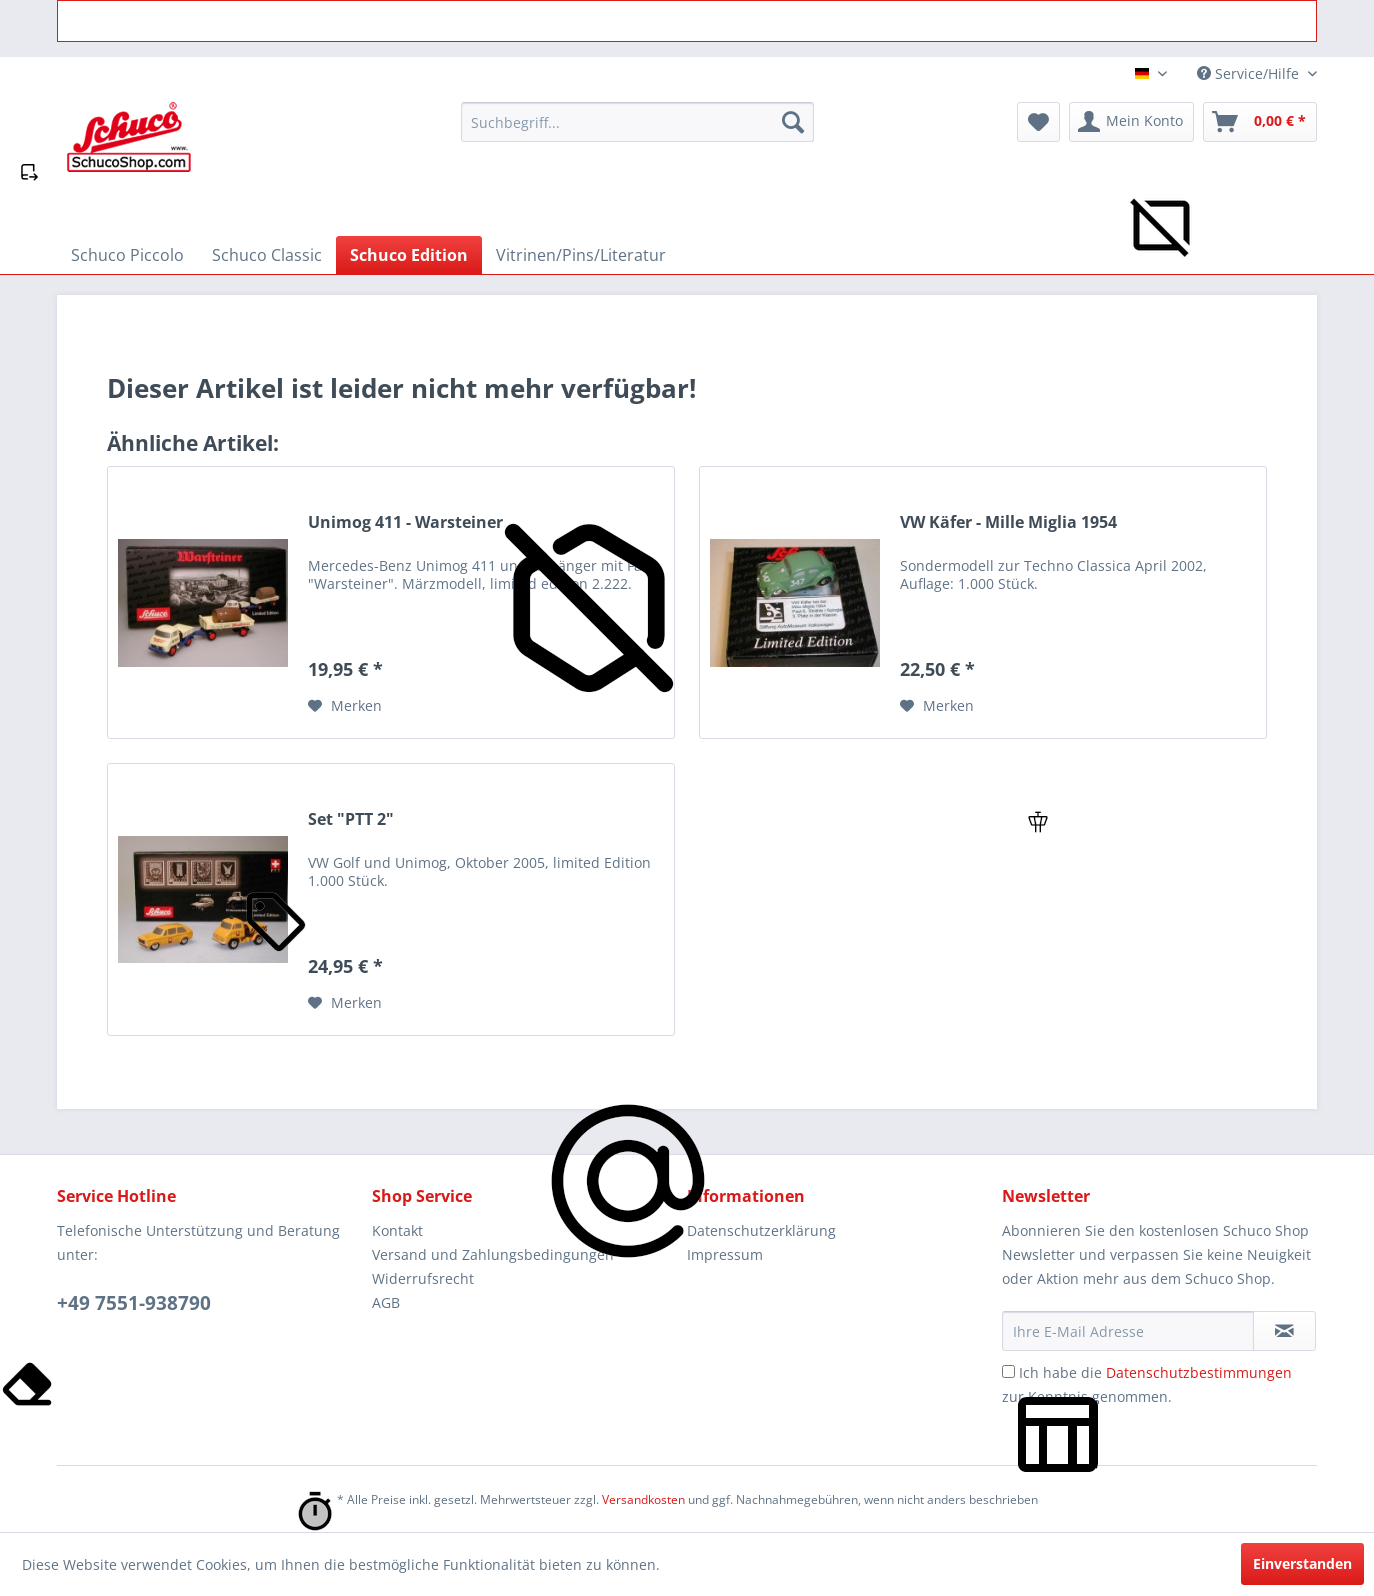  Describe the element at coordinates (315, 1512) in the screenshot. I see `set a countdown timer` at that location.